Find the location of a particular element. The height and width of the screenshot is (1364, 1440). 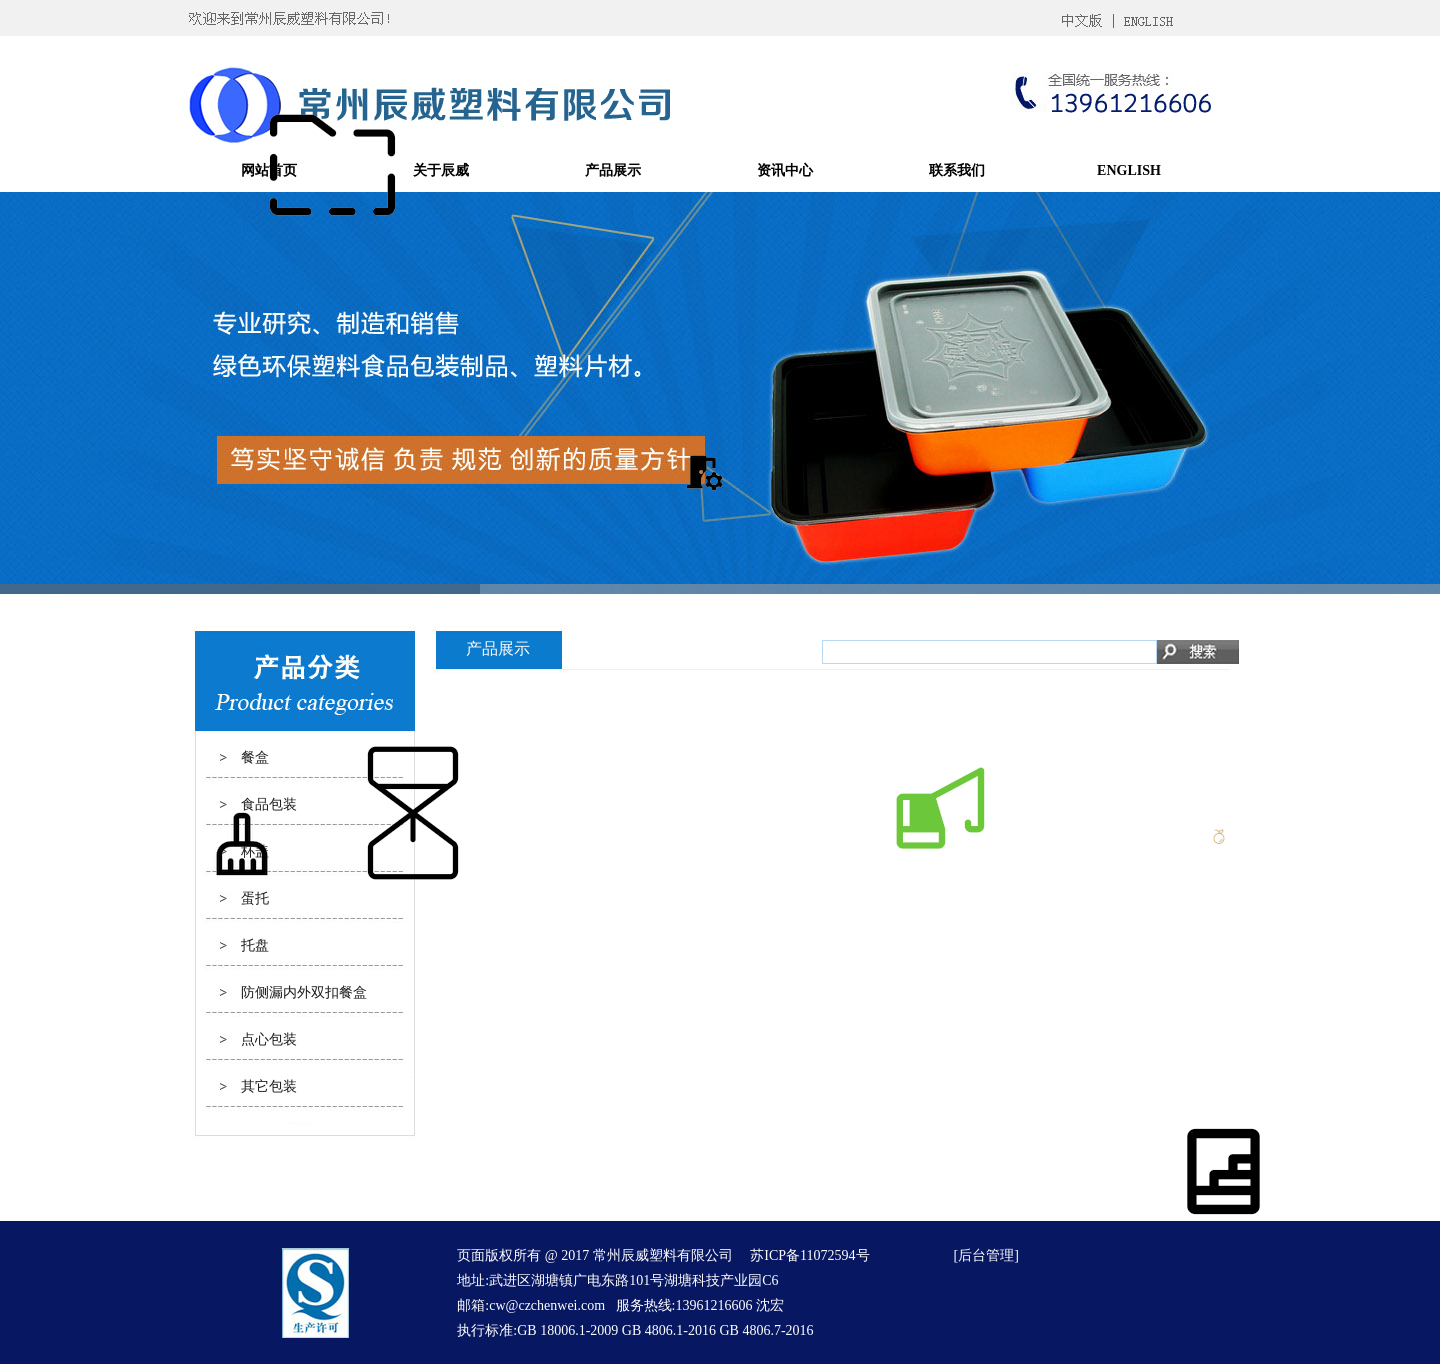

create a new folder is located at coordinates (332, 162).